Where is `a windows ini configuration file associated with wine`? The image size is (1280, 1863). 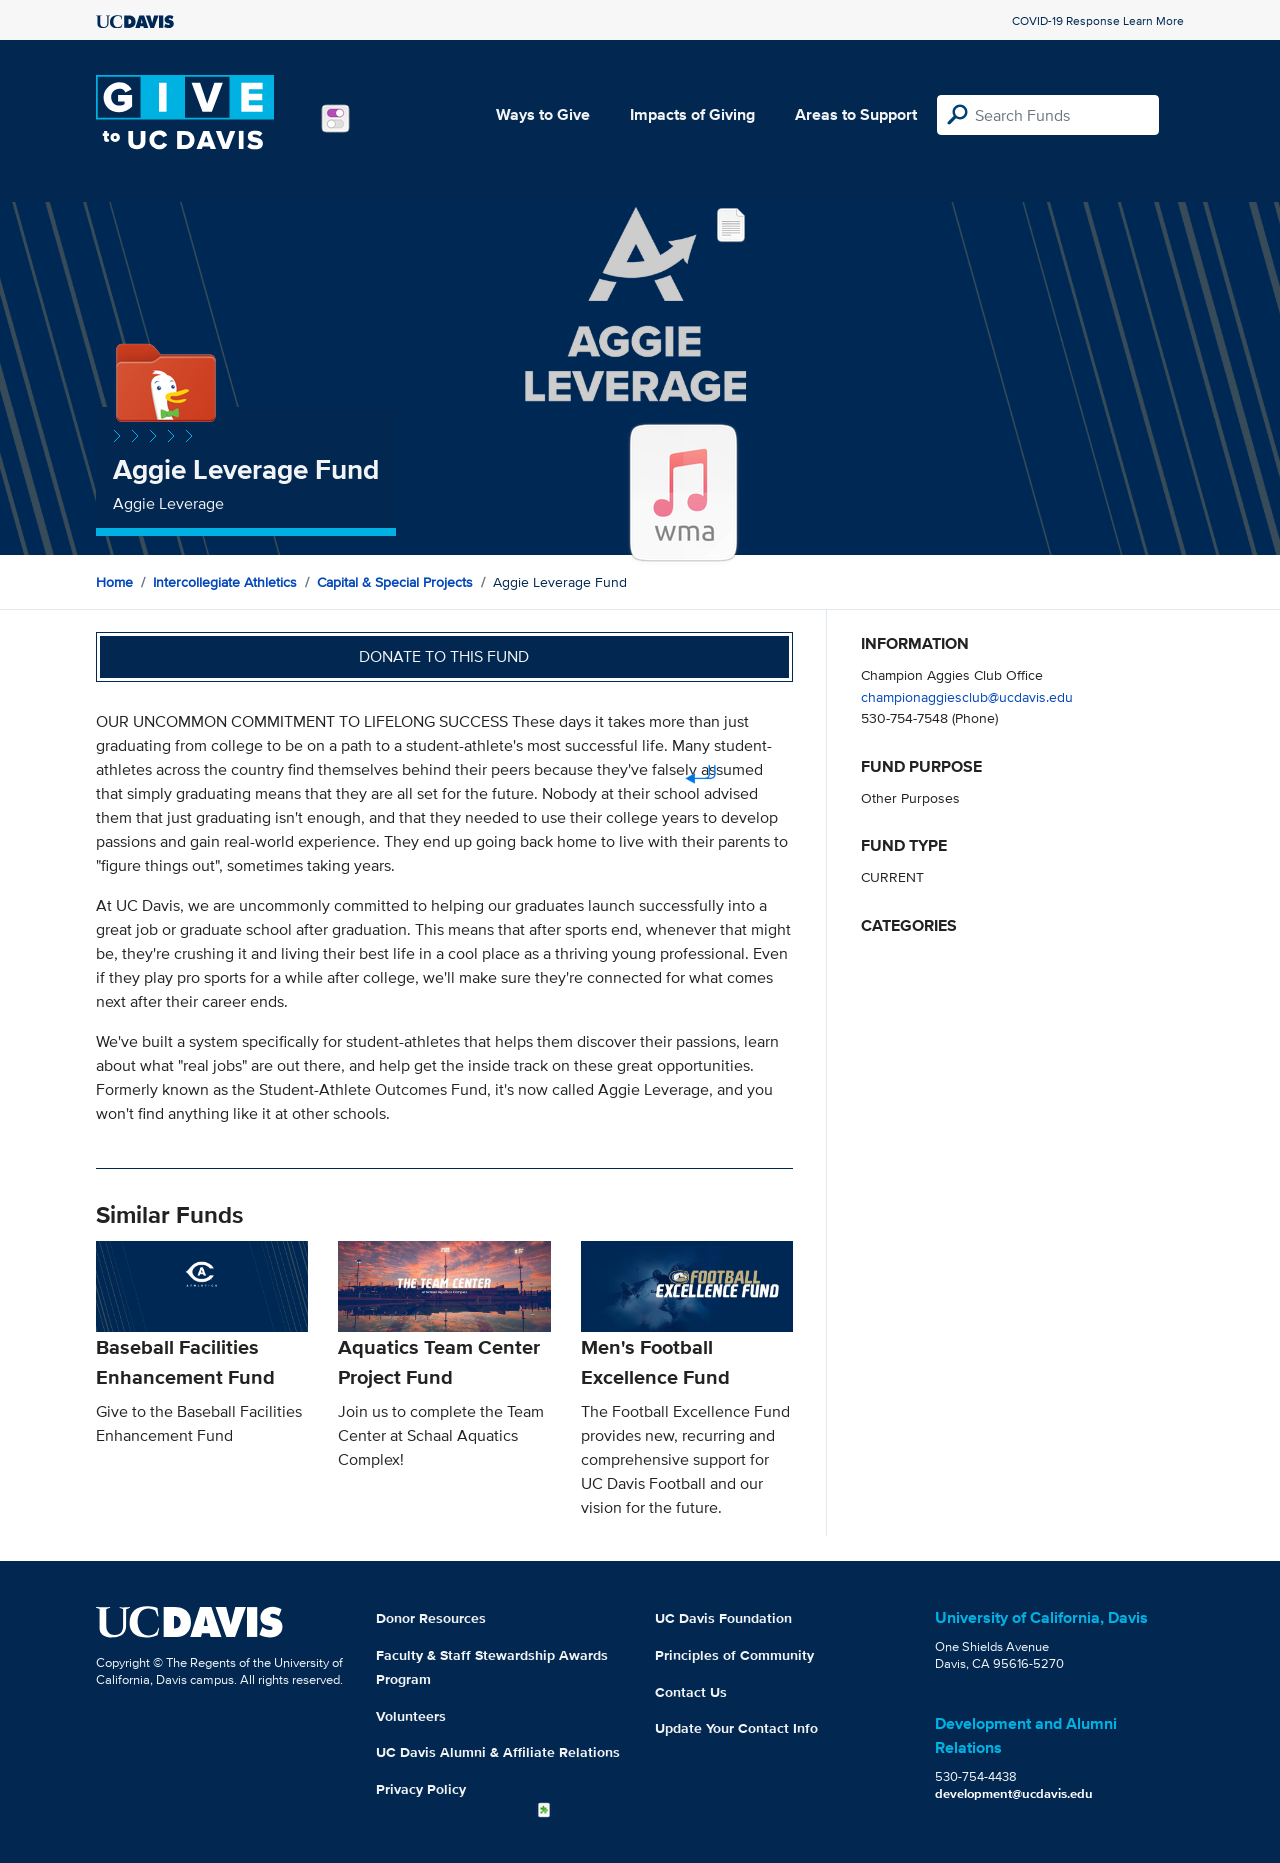
a windows ini configuration file associated with wine is located at coordinates (731, 225).